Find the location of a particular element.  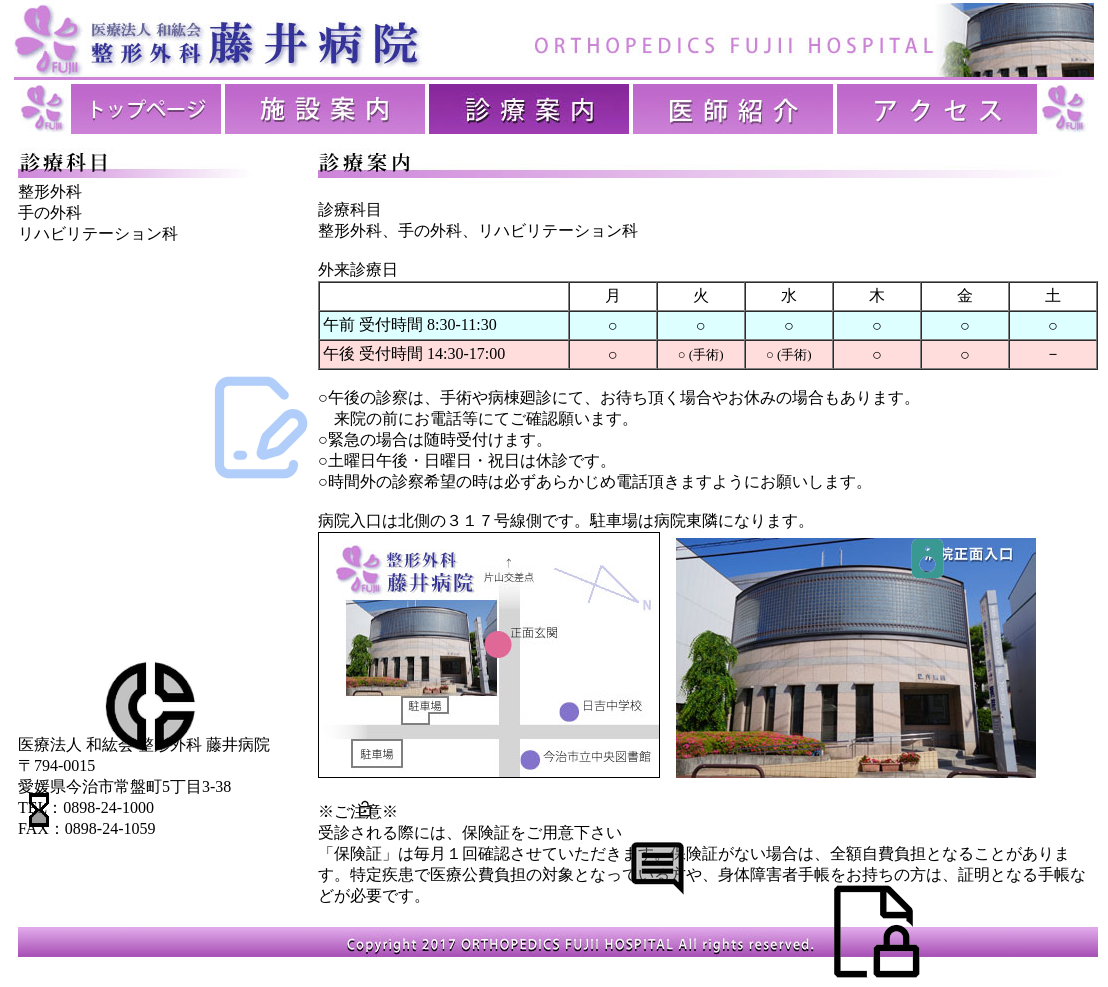

unlock or access secured content is located at coordinates (365, 809).